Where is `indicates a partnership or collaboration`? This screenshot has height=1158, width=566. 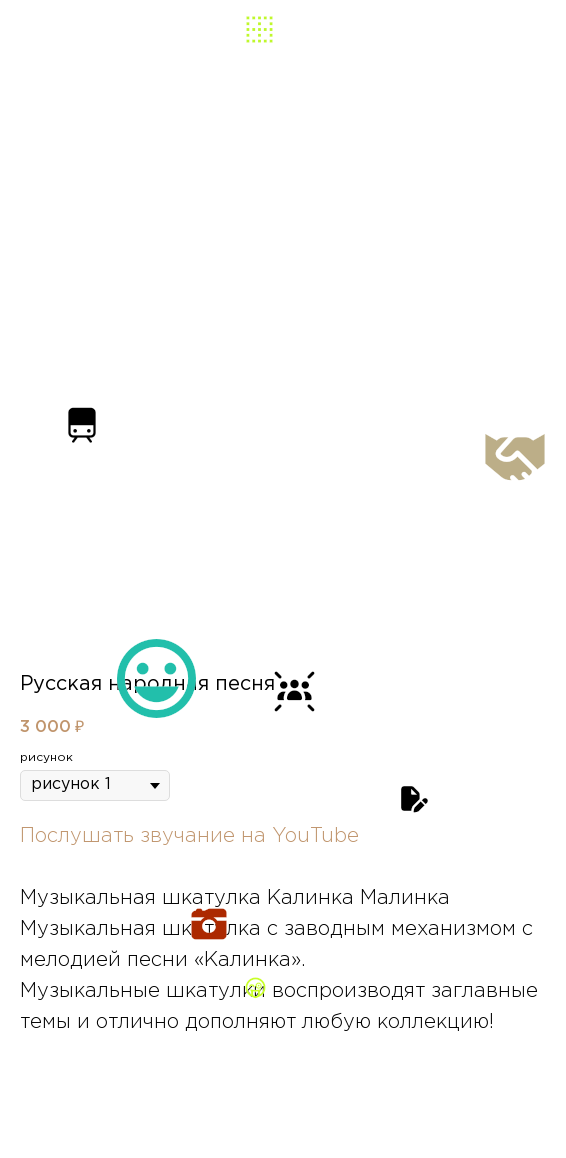 indicates a partnership or collaboration is located at coordinates (515, 457).